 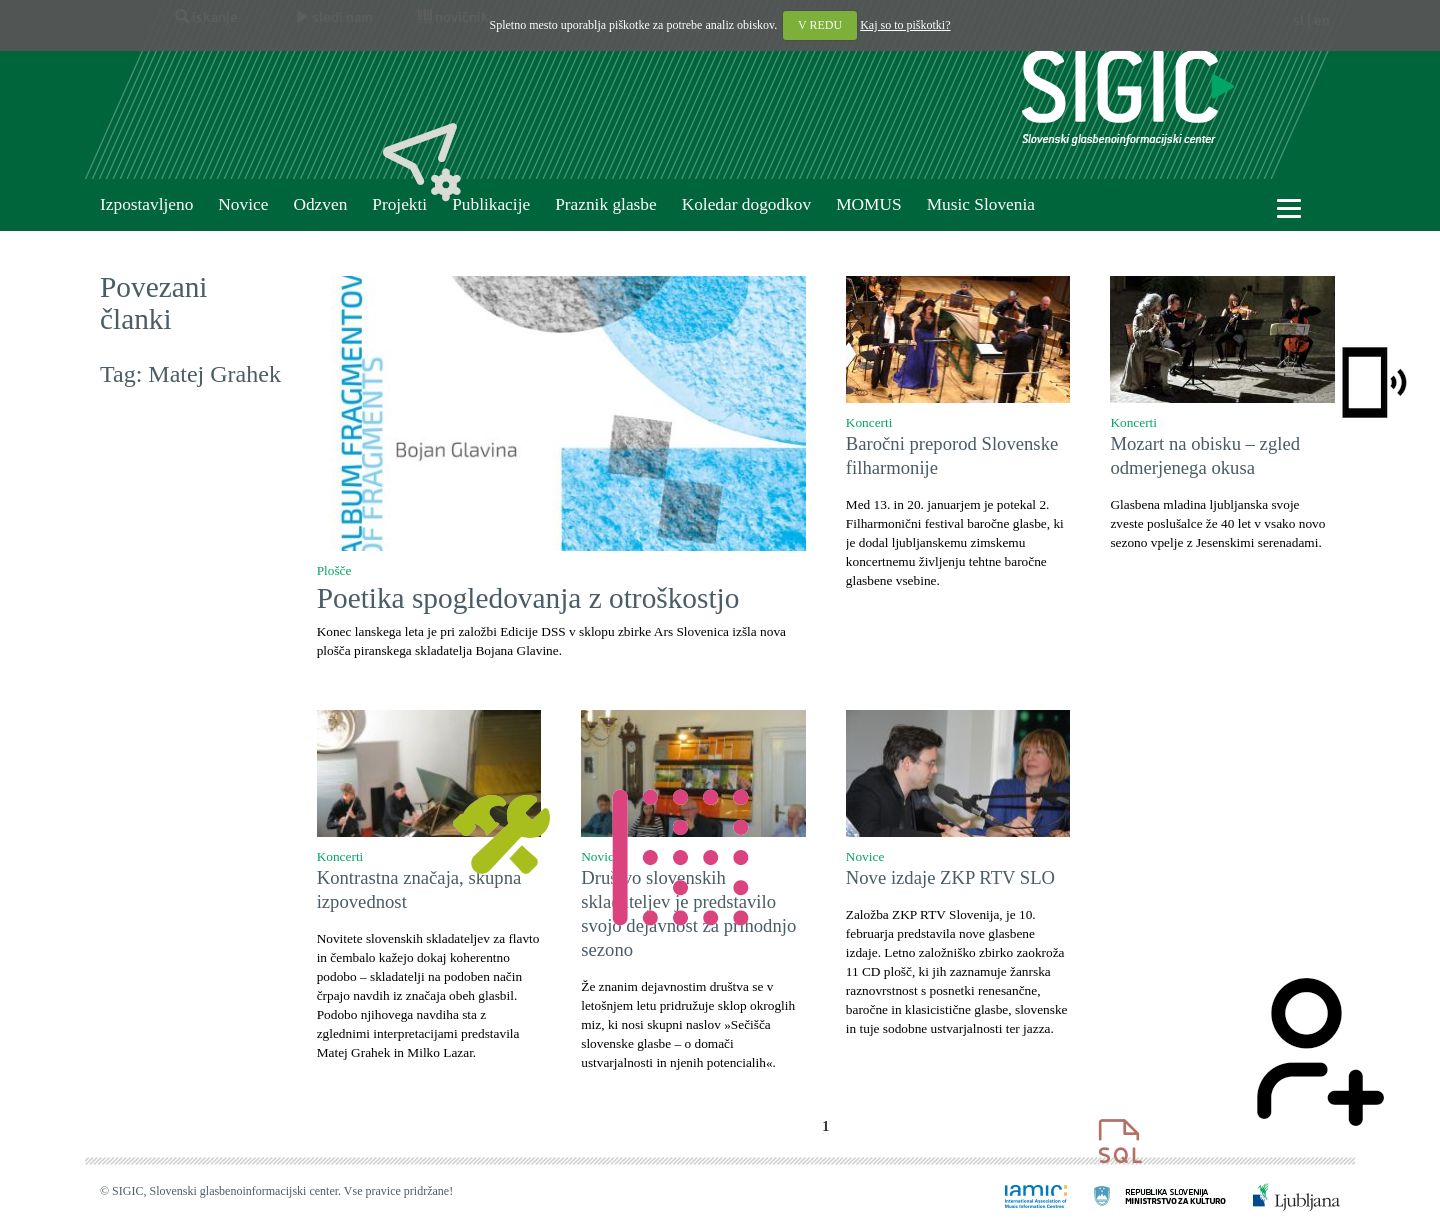 I want to click on configure location settings, so click(x=420, y=159).